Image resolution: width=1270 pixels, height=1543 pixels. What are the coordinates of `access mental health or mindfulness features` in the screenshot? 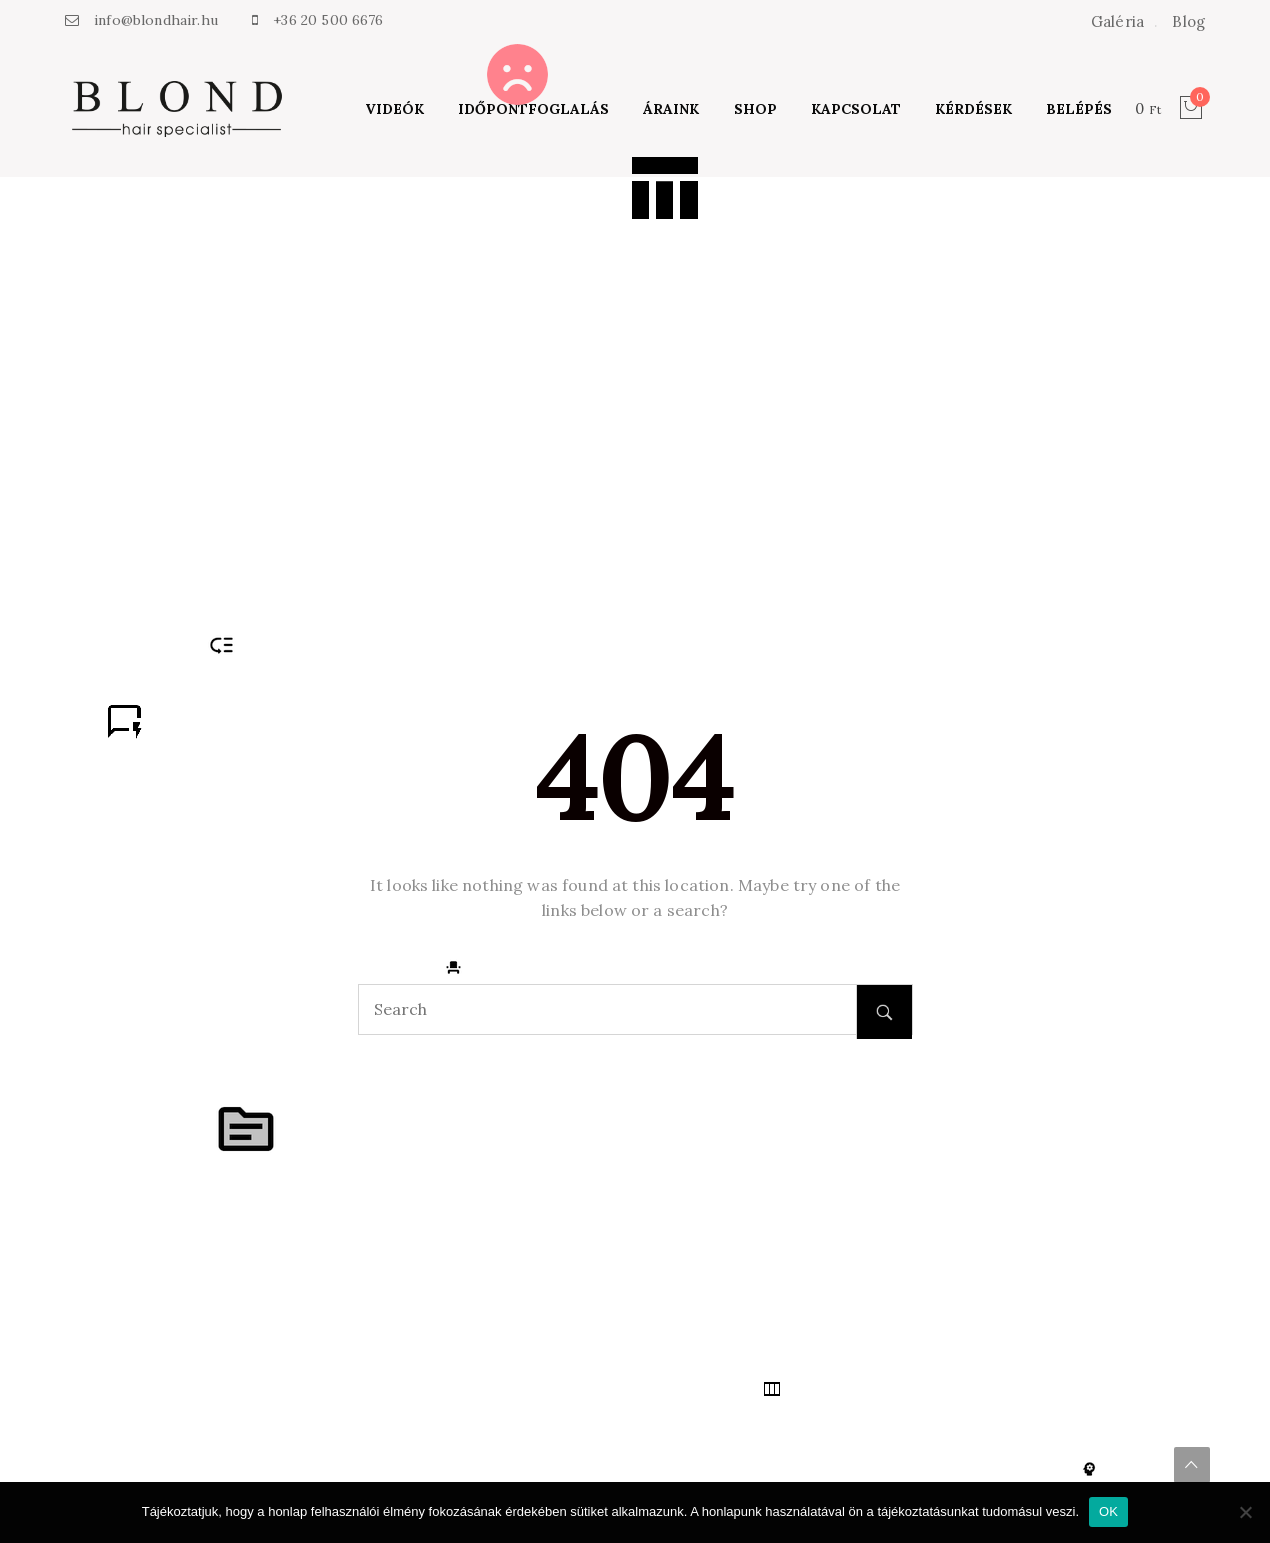 It's located at (1089, 1469).